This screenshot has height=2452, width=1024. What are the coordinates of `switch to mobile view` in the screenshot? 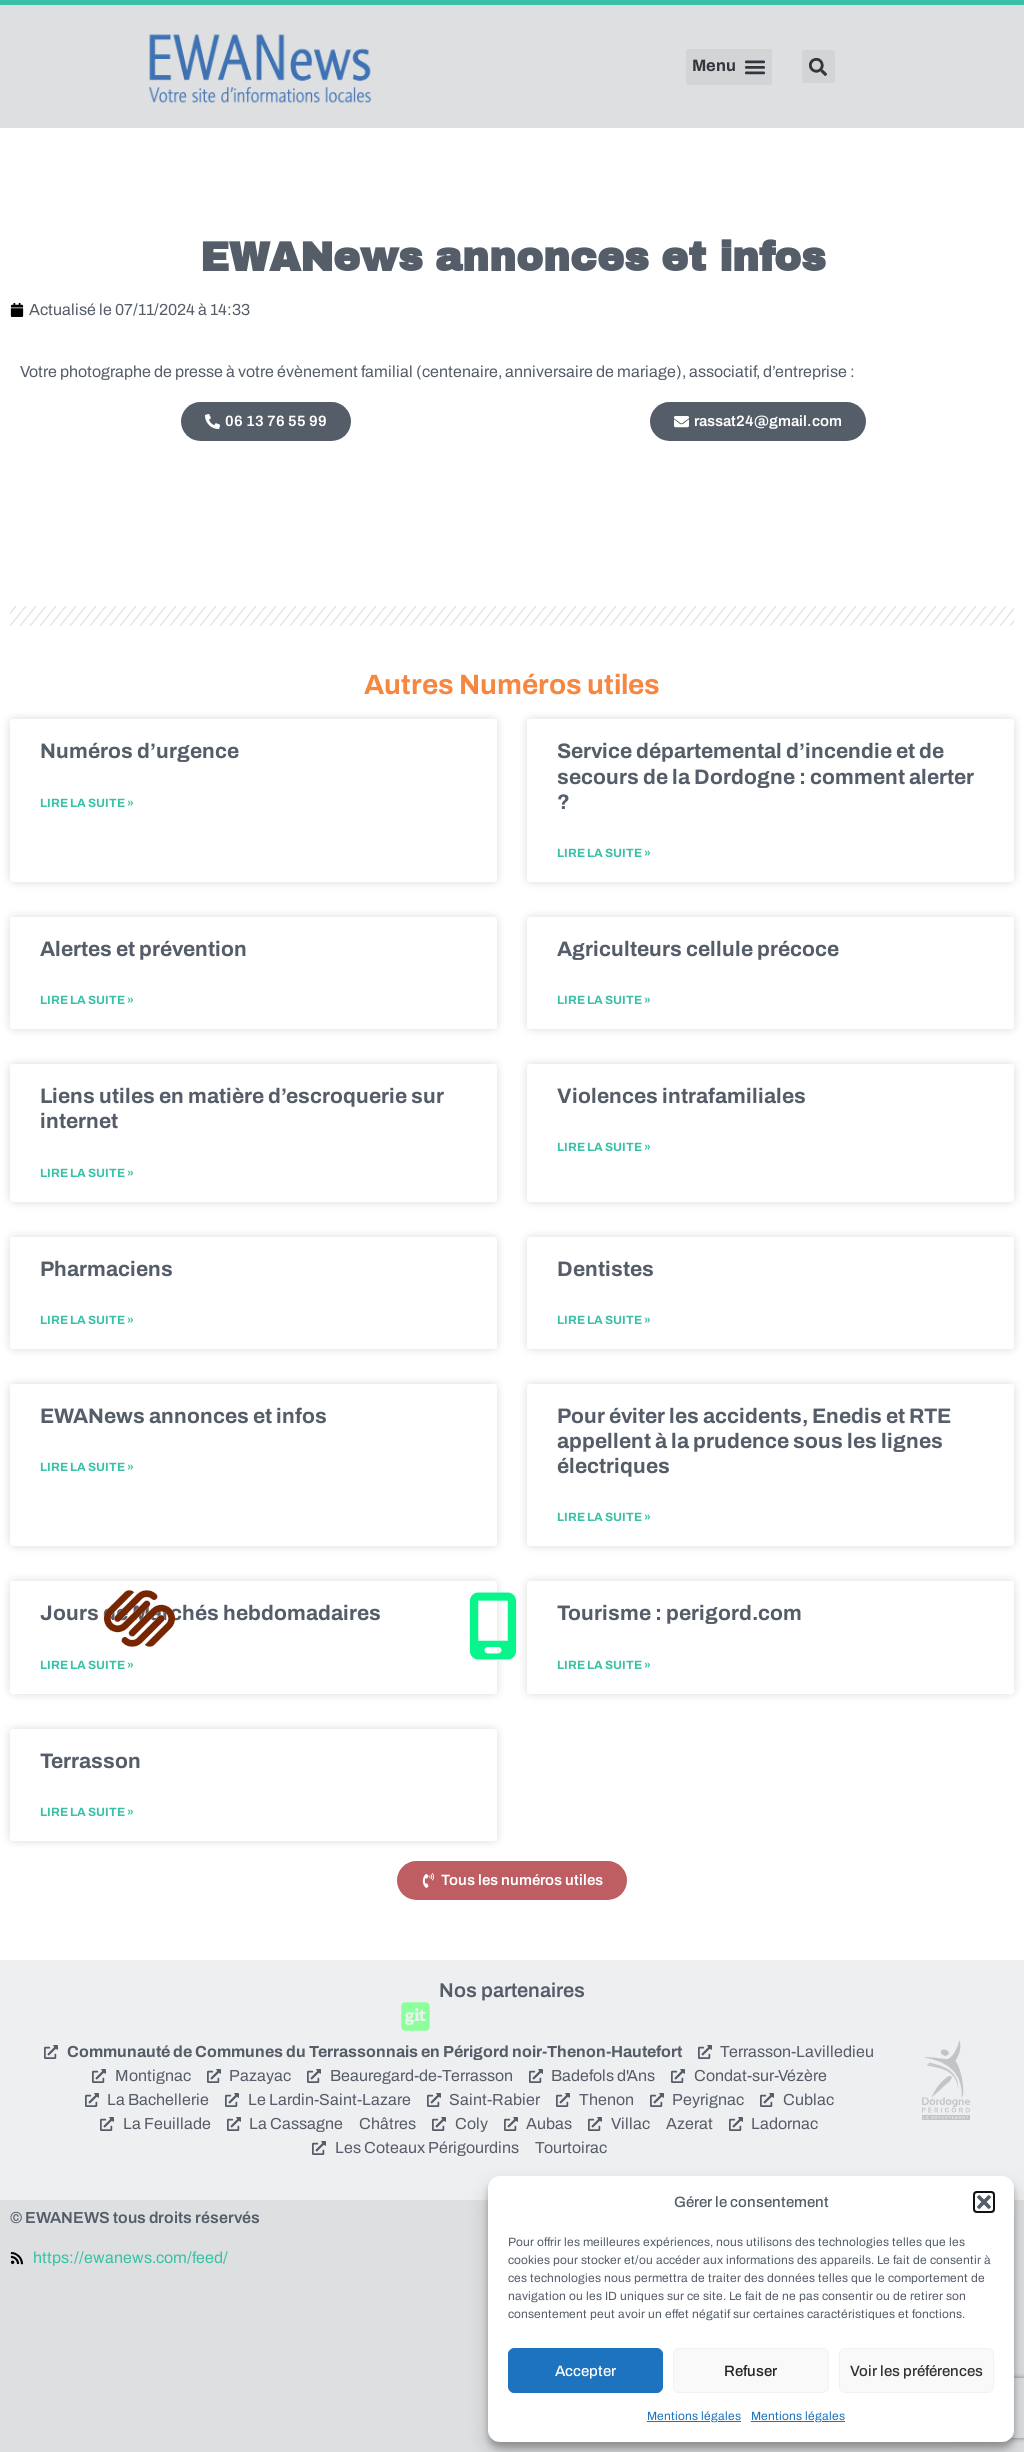 It's located at (493, 1626).